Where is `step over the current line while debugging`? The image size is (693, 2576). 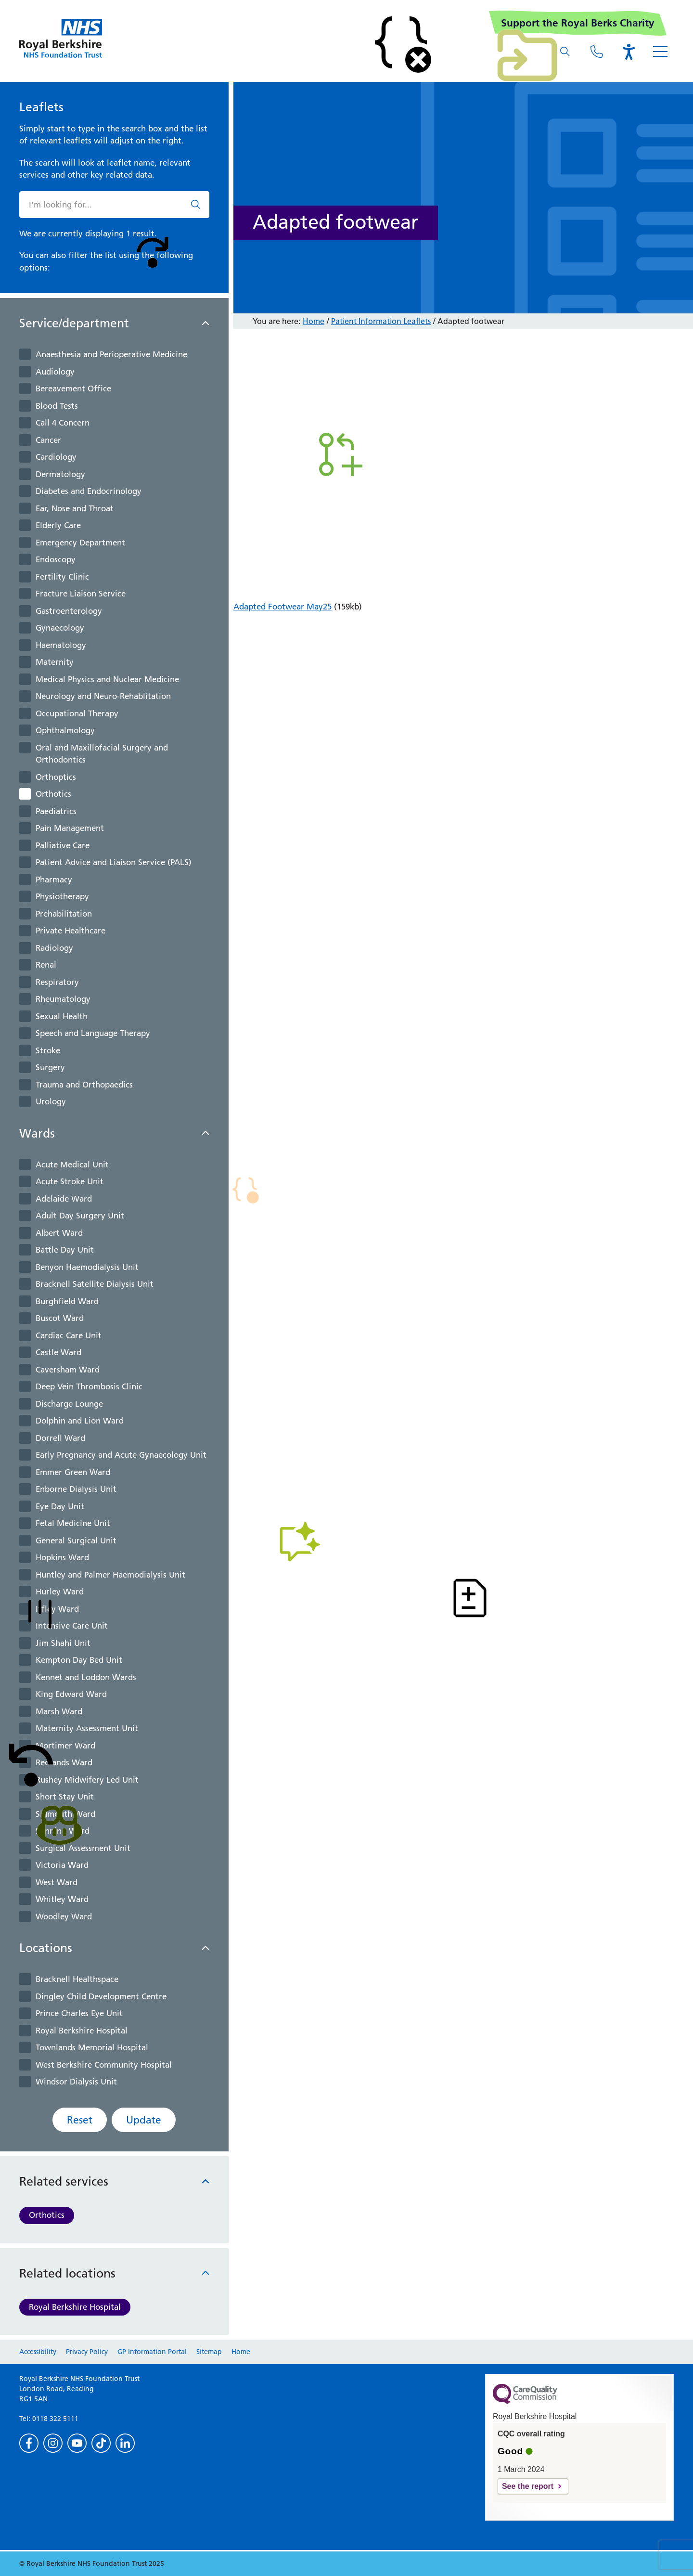
step over the current line while debugging is located at coordinates (153, 253).